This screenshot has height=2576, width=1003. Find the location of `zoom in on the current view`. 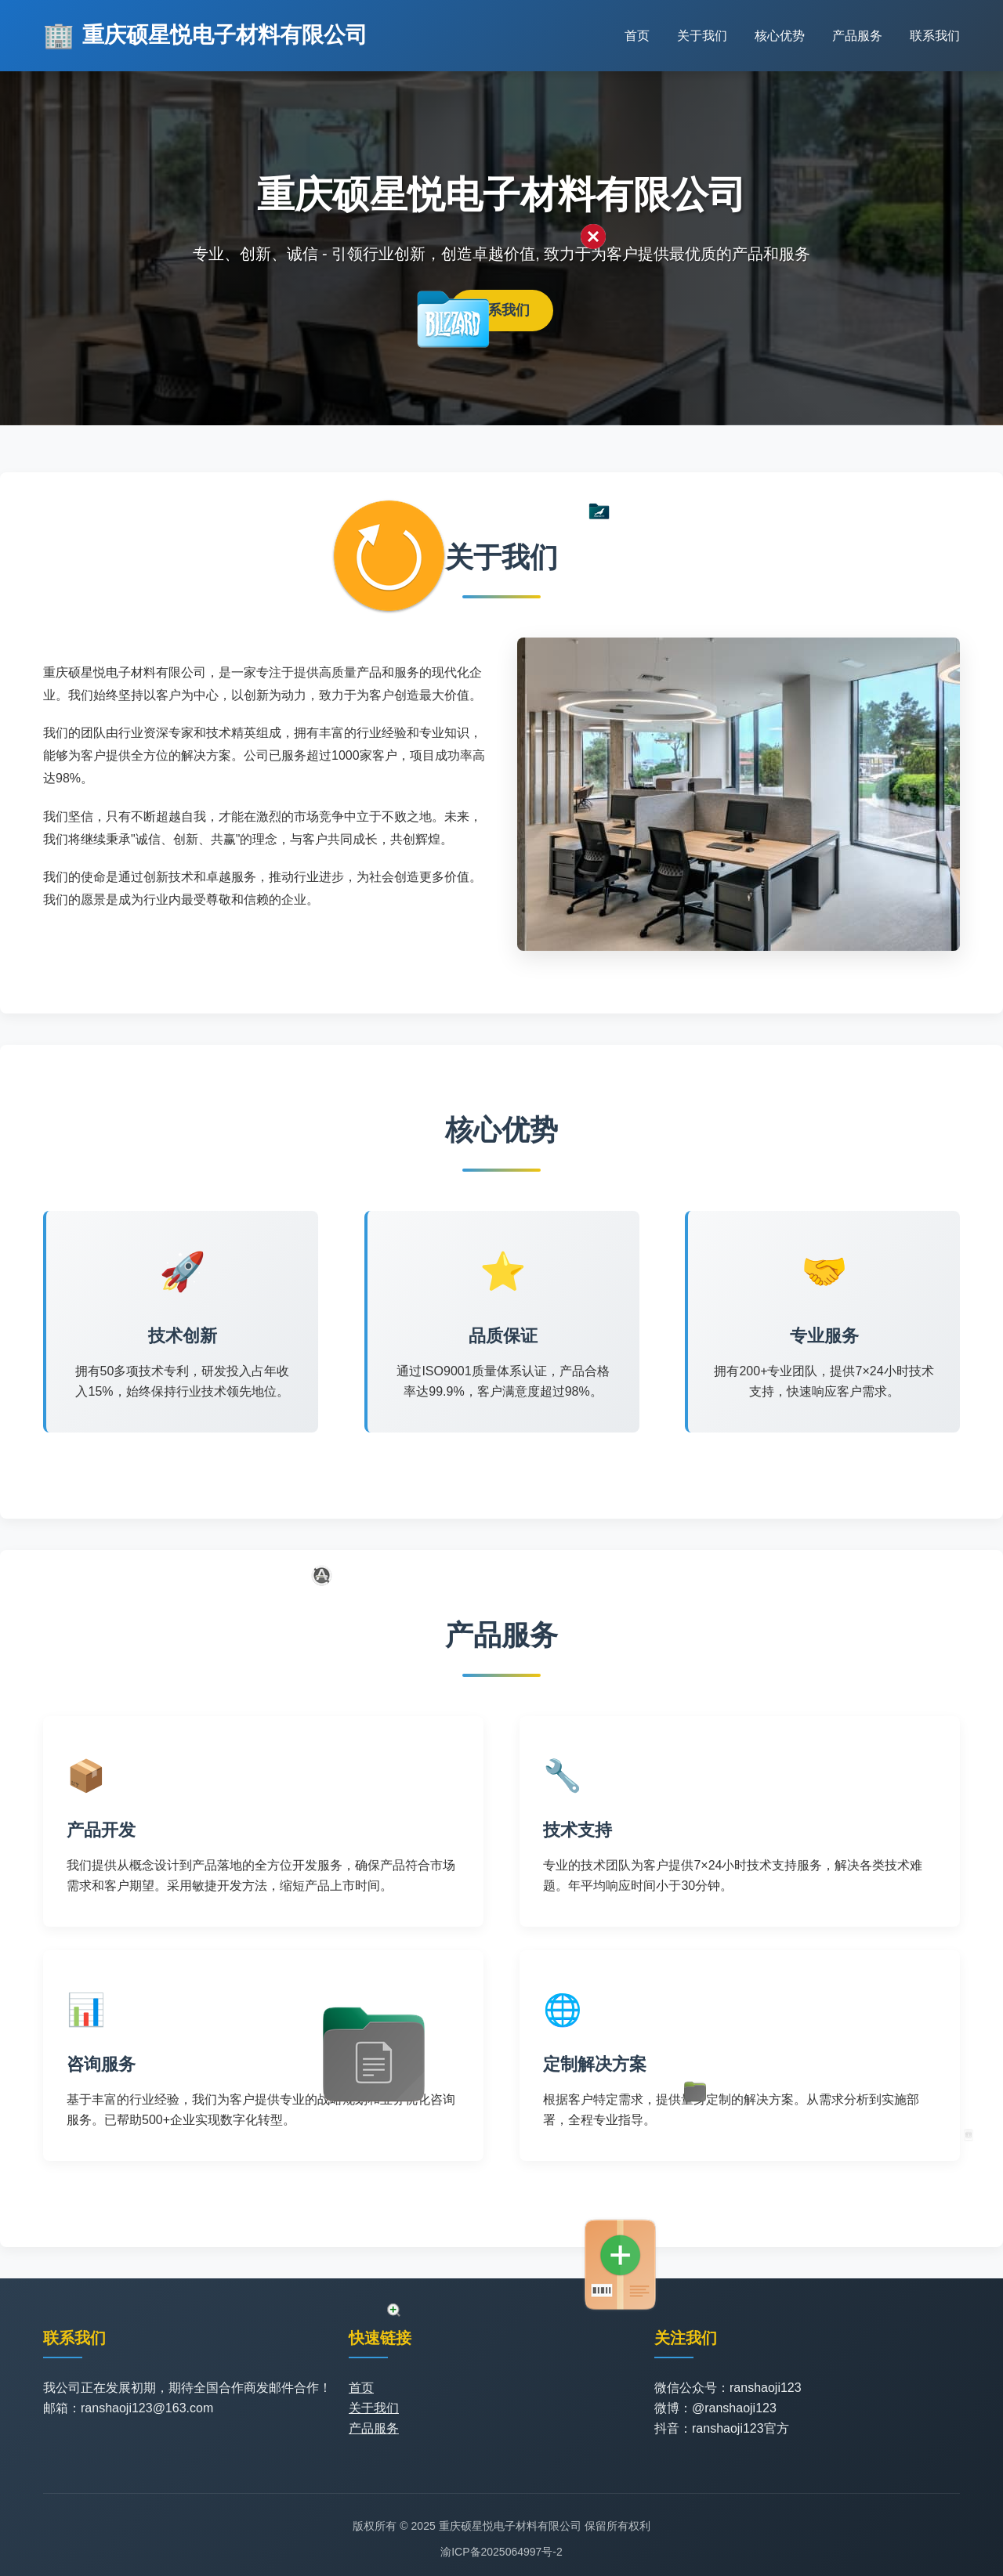

zoom in on the current view is located at coordinates (393, 2310).